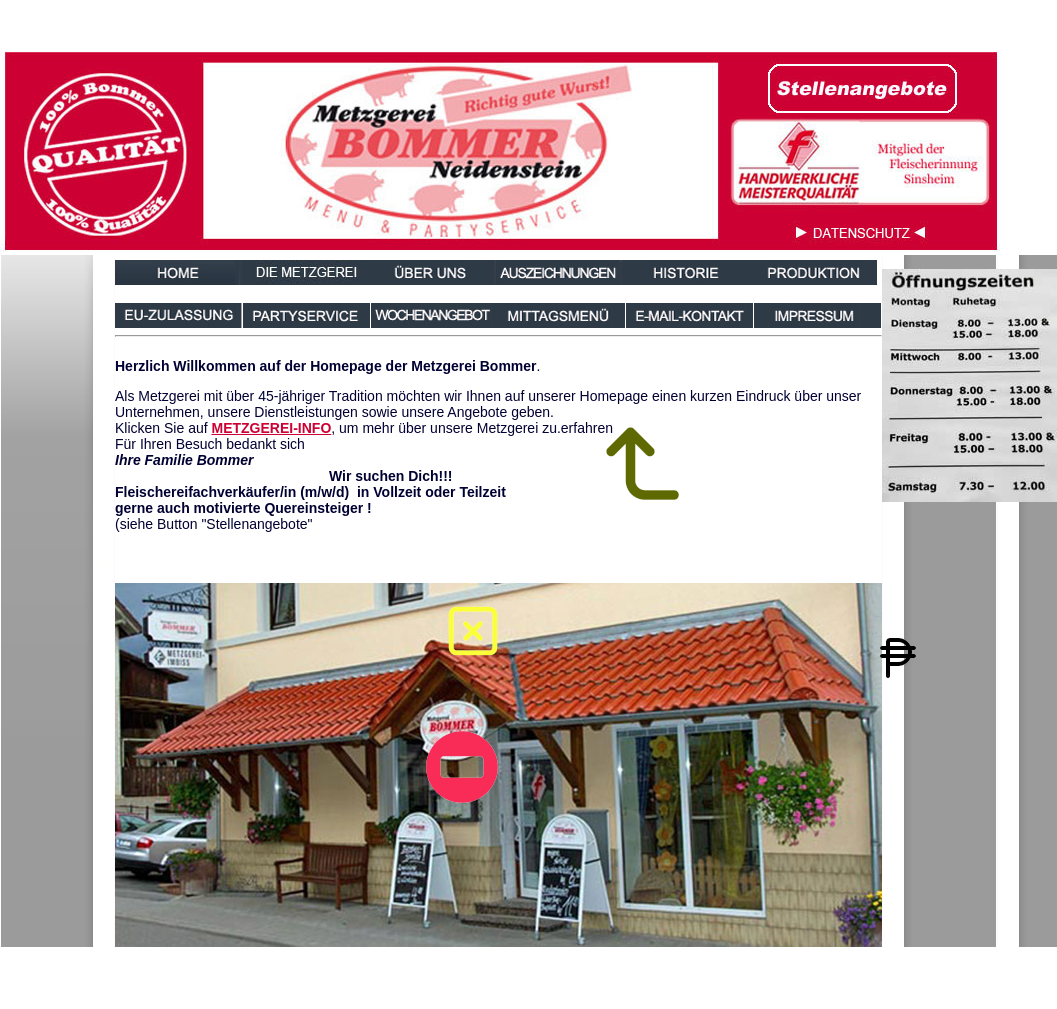  Describe the element at coordinates (473, 631) in the screenshot. I see `close or dismiss a dialog box` at that location.